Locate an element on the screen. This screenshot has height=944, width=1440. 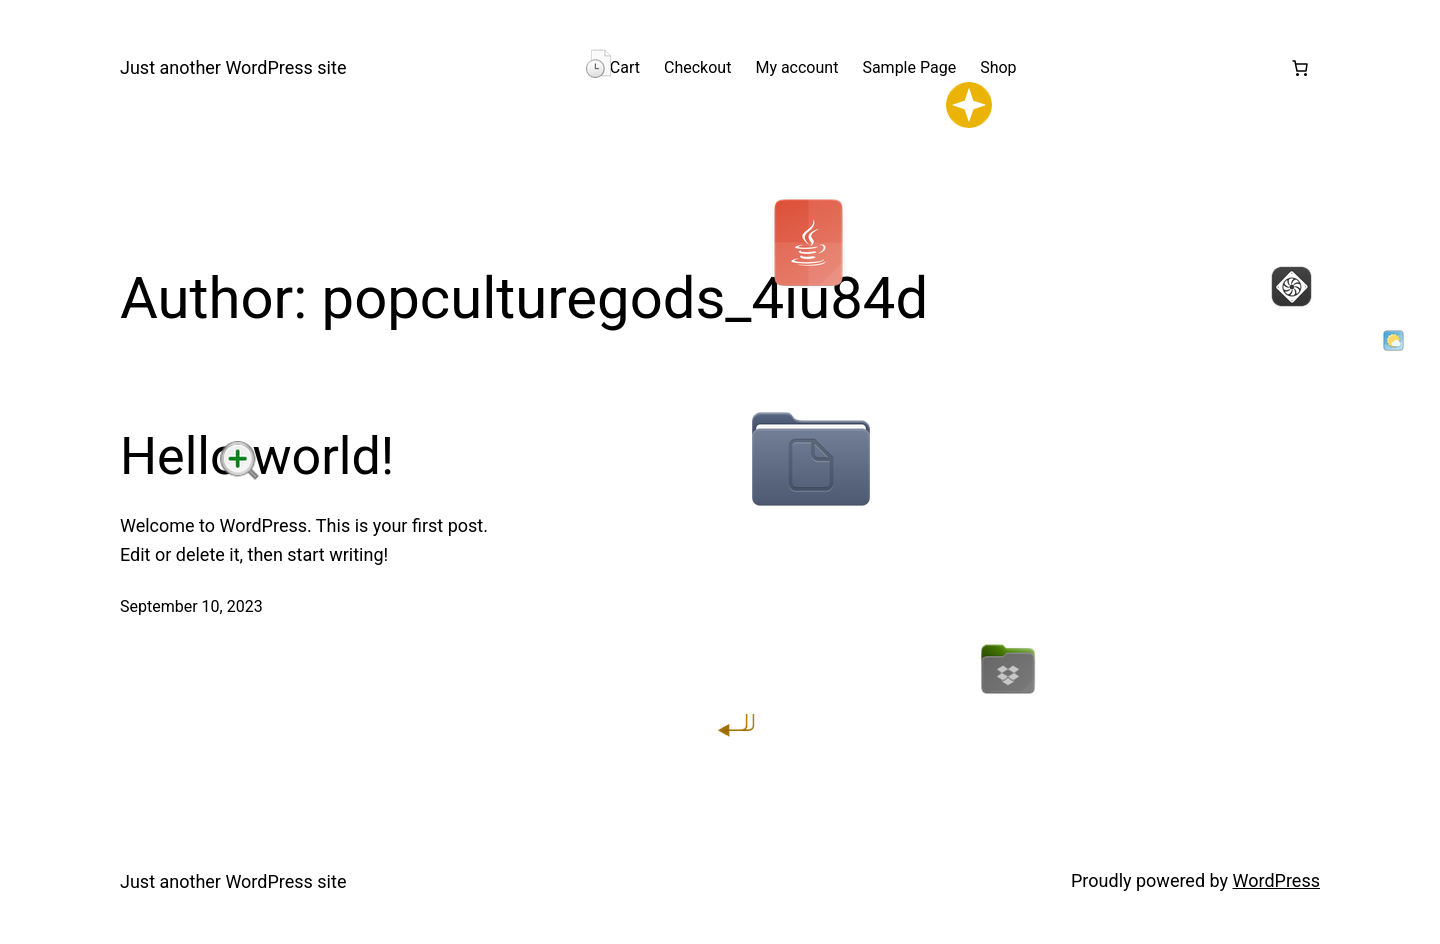
mark a bluetooth device as trusted is located at coordinates (969, 105).